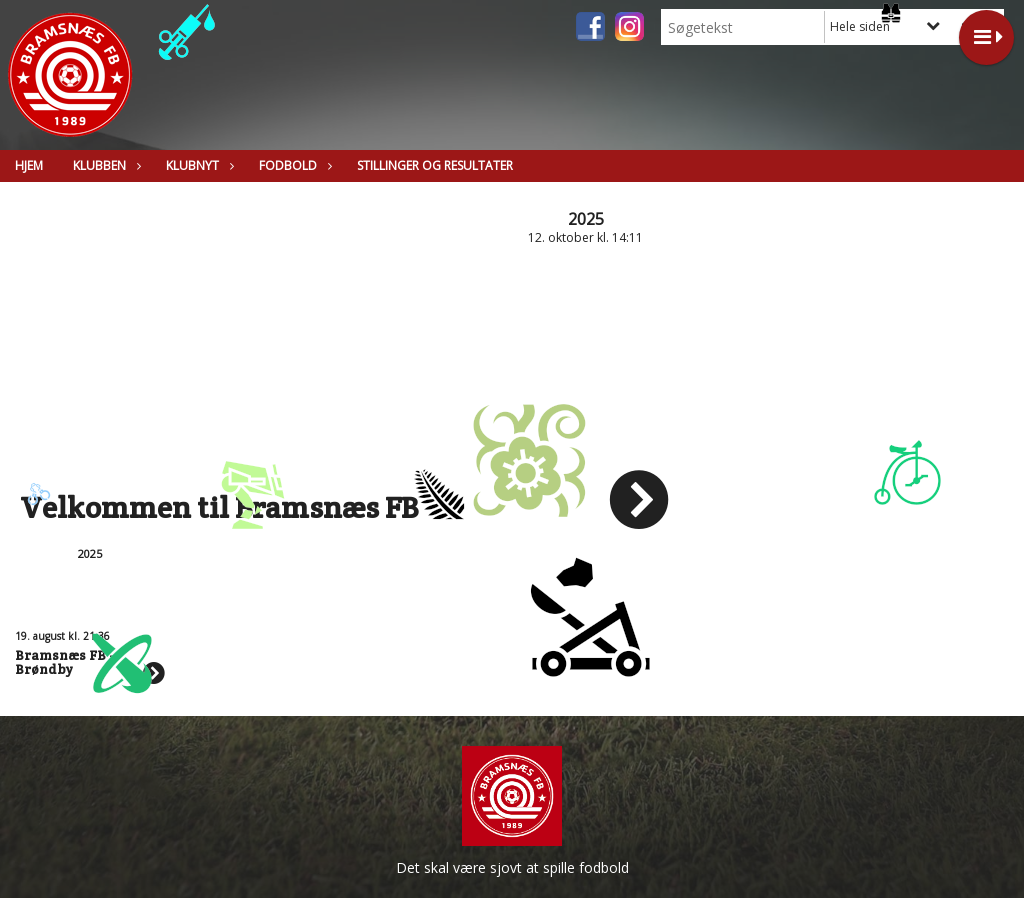  I want to click on launch projectile in siege game, so click(591, 615).